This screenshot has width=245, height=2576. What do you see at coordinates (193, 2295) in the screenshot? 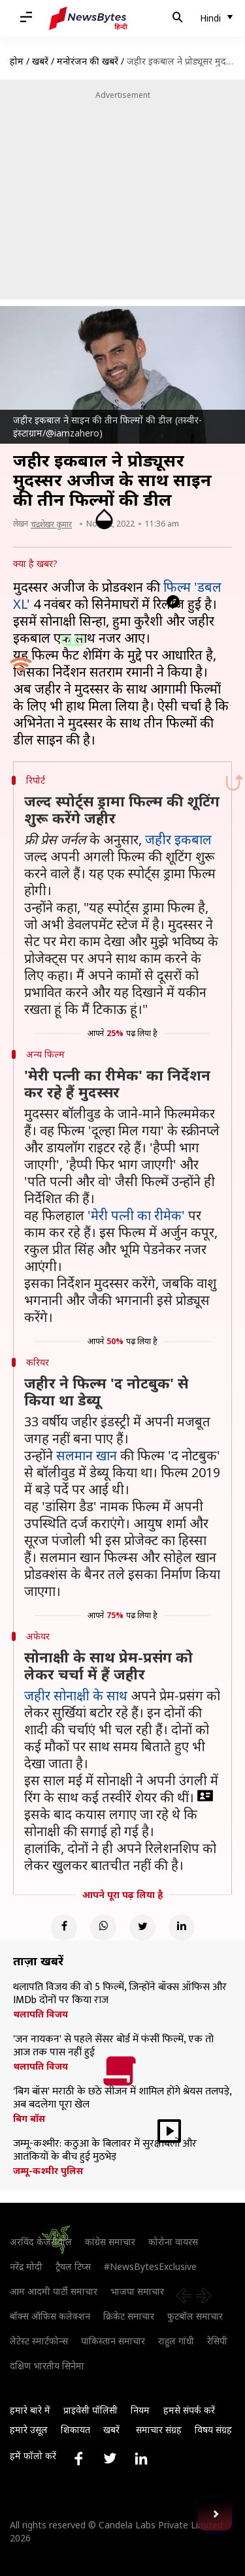
I see `expand content horizontally` at bounding box center [193, 2295].